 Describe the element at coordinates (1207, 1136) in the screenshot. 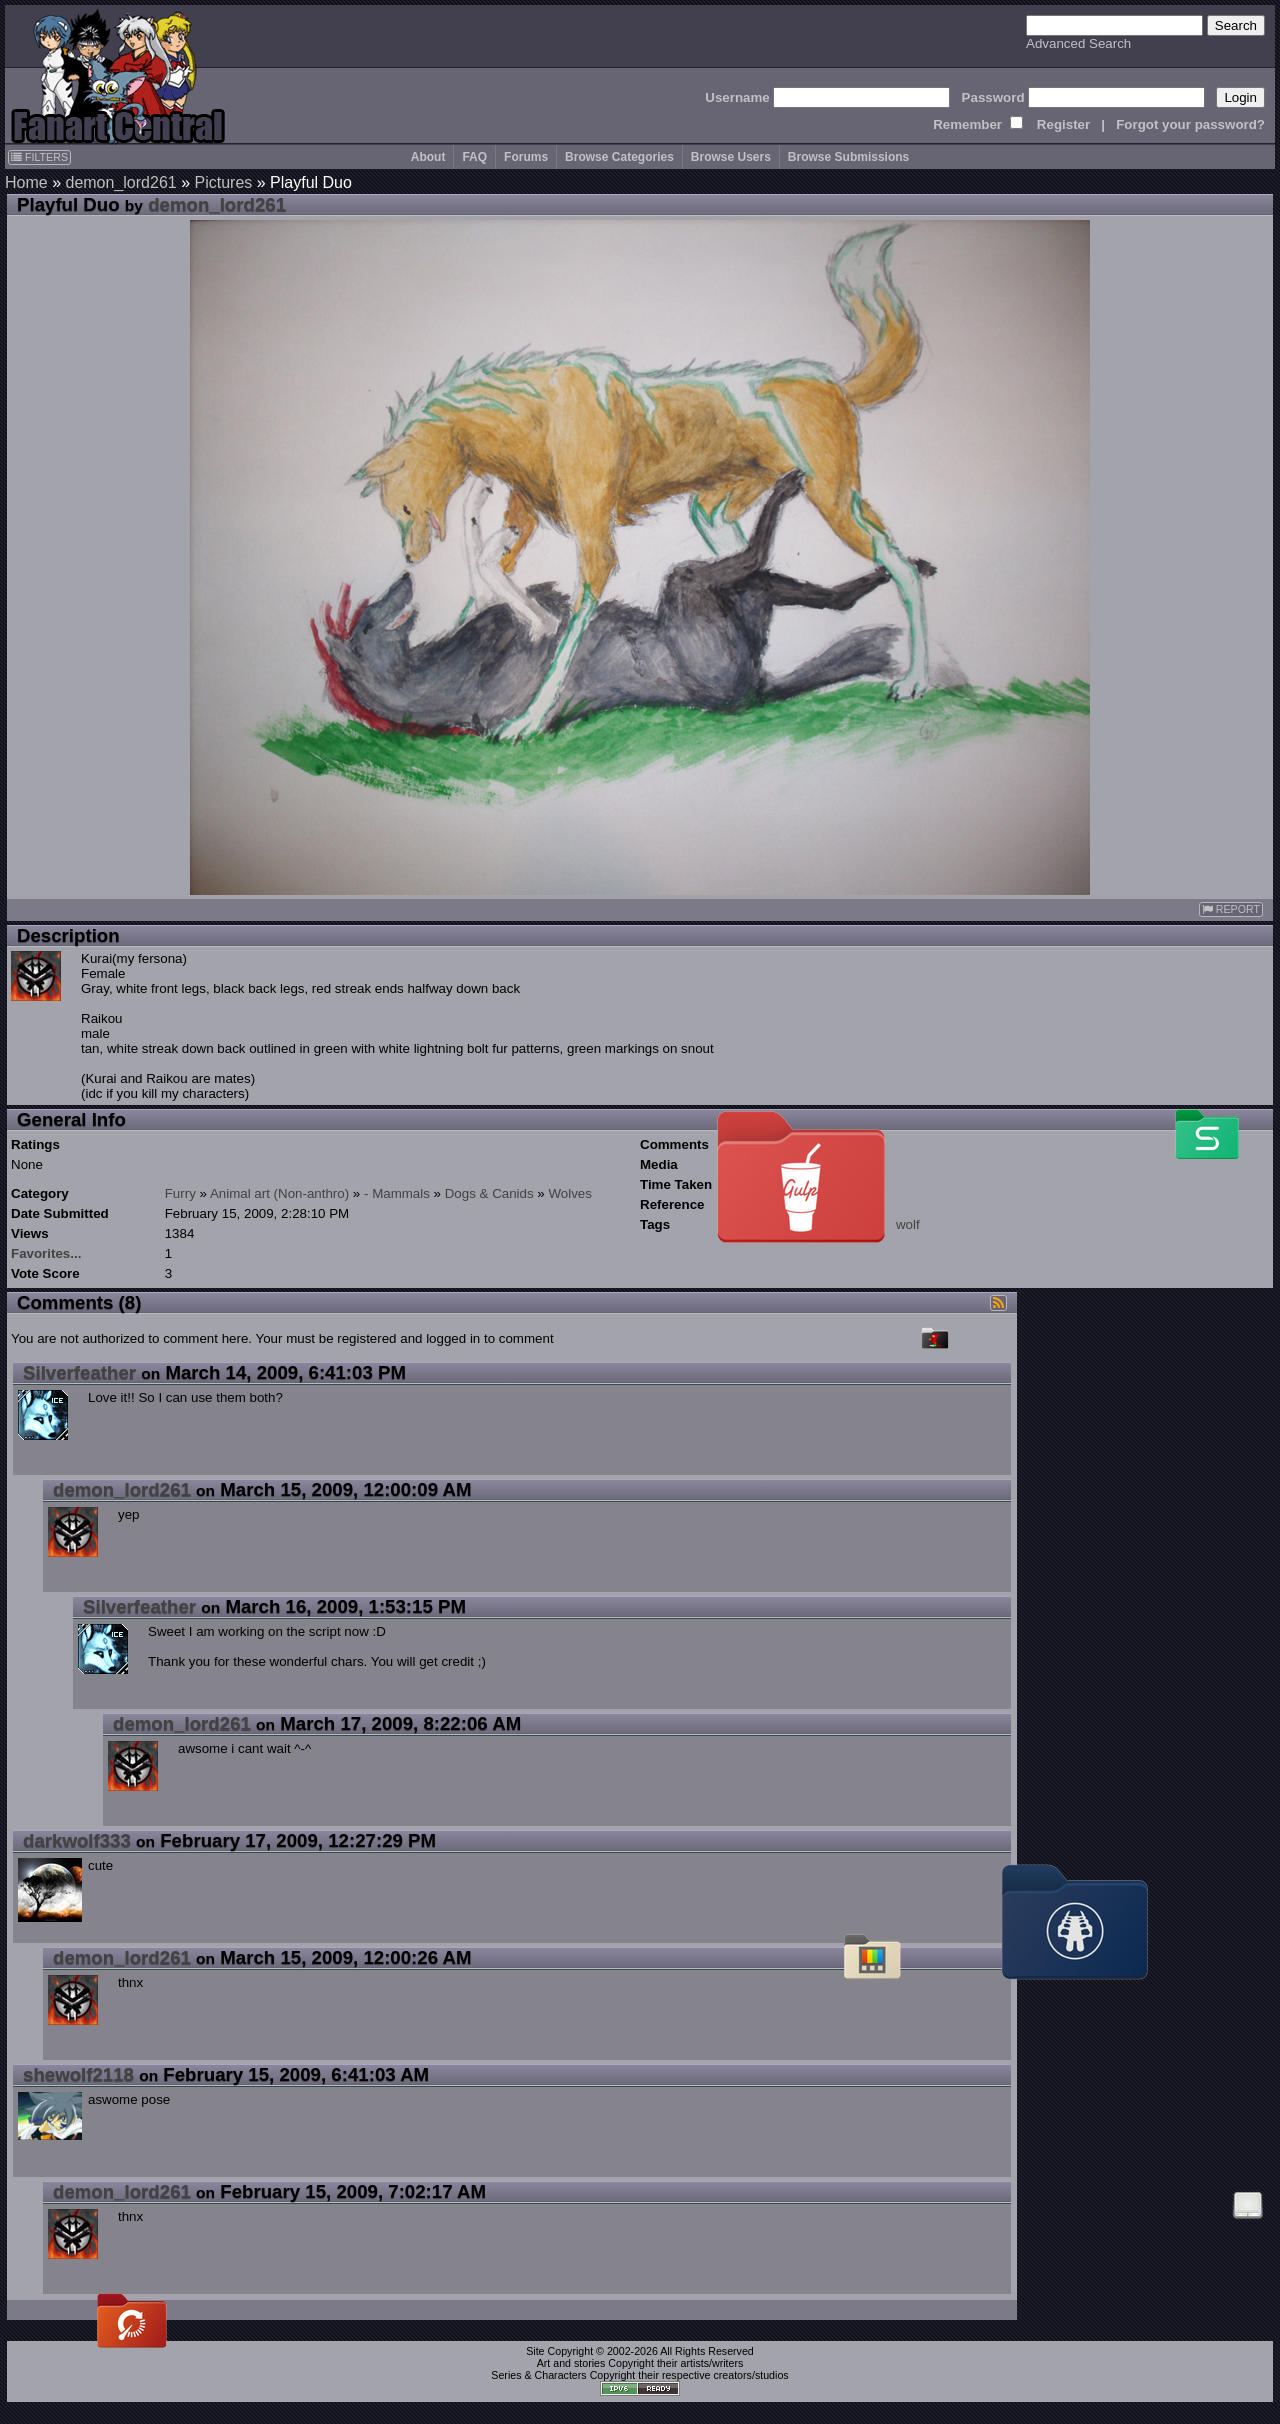

I see `open folder containing WPS spreadsheet files` at that location.